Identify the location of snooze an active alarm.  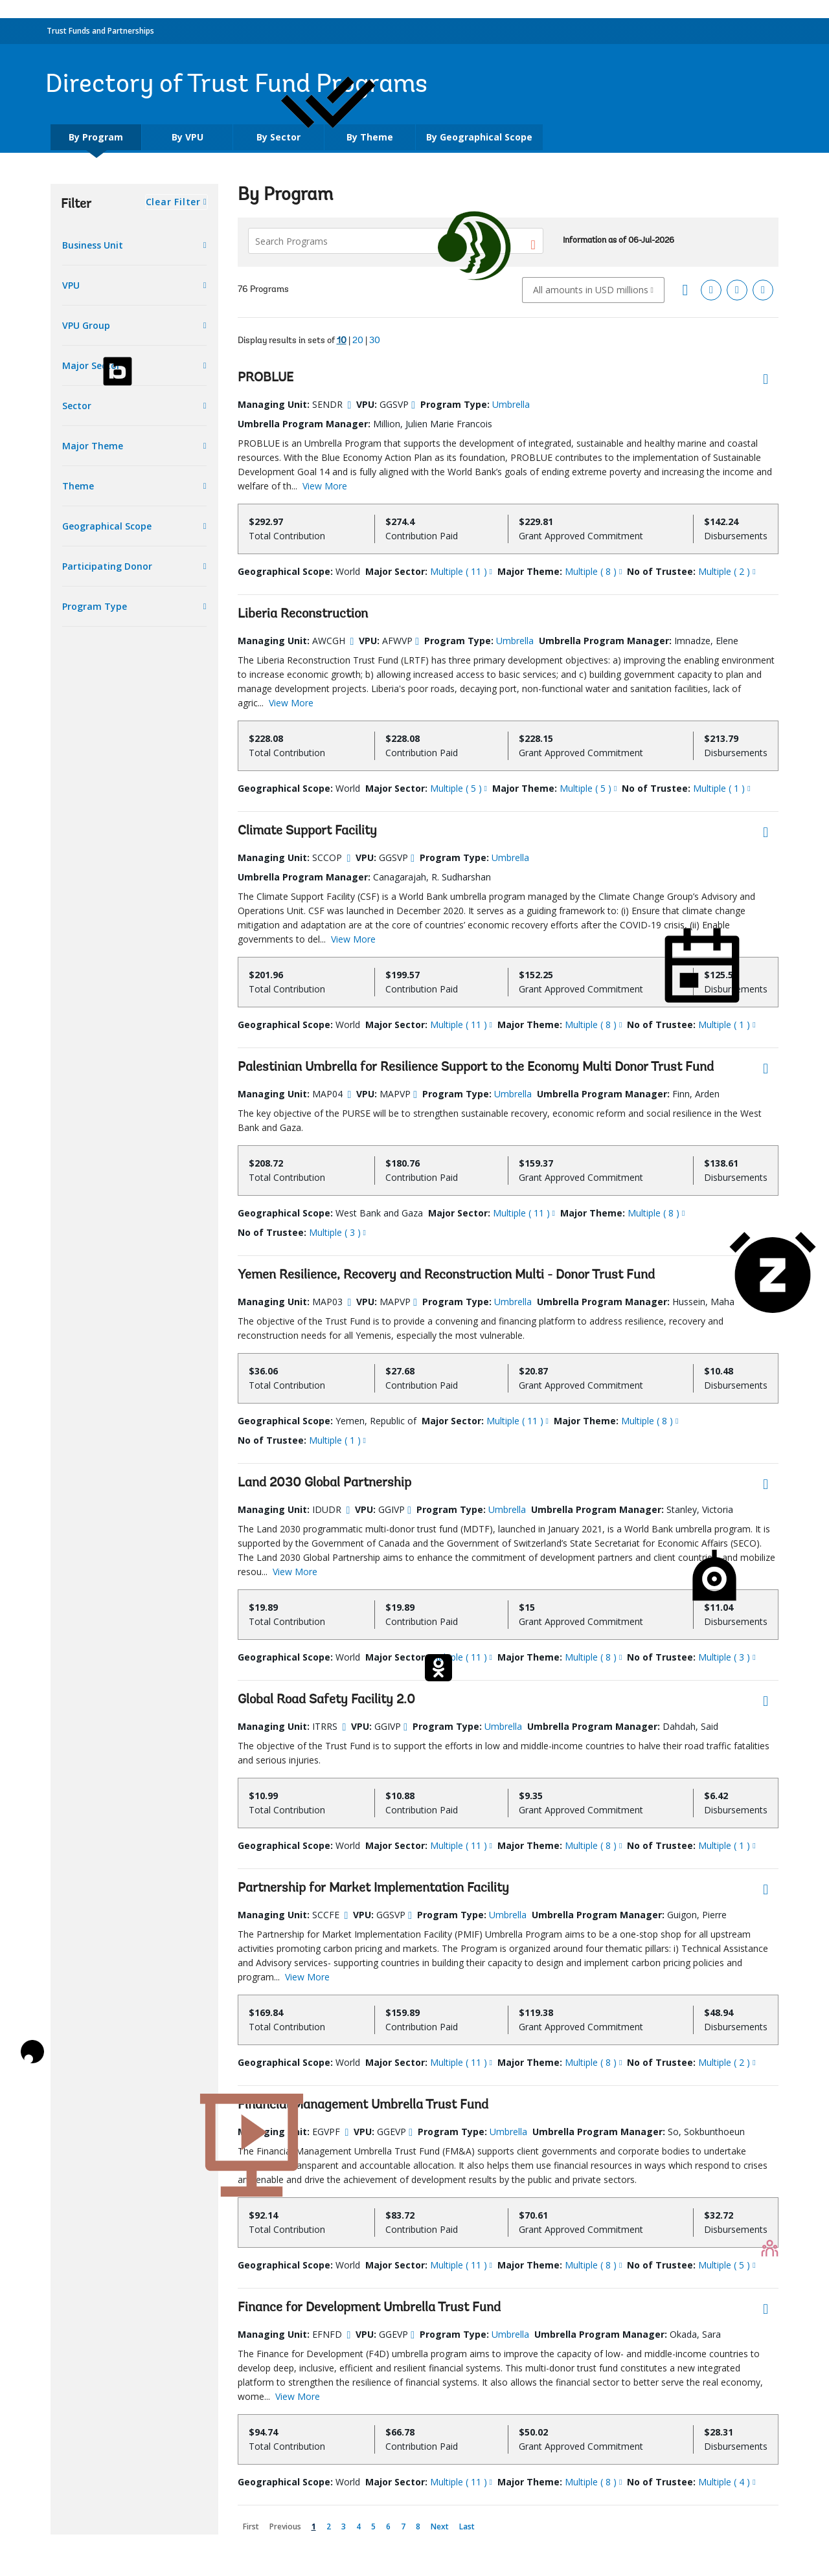
(773, 1271).